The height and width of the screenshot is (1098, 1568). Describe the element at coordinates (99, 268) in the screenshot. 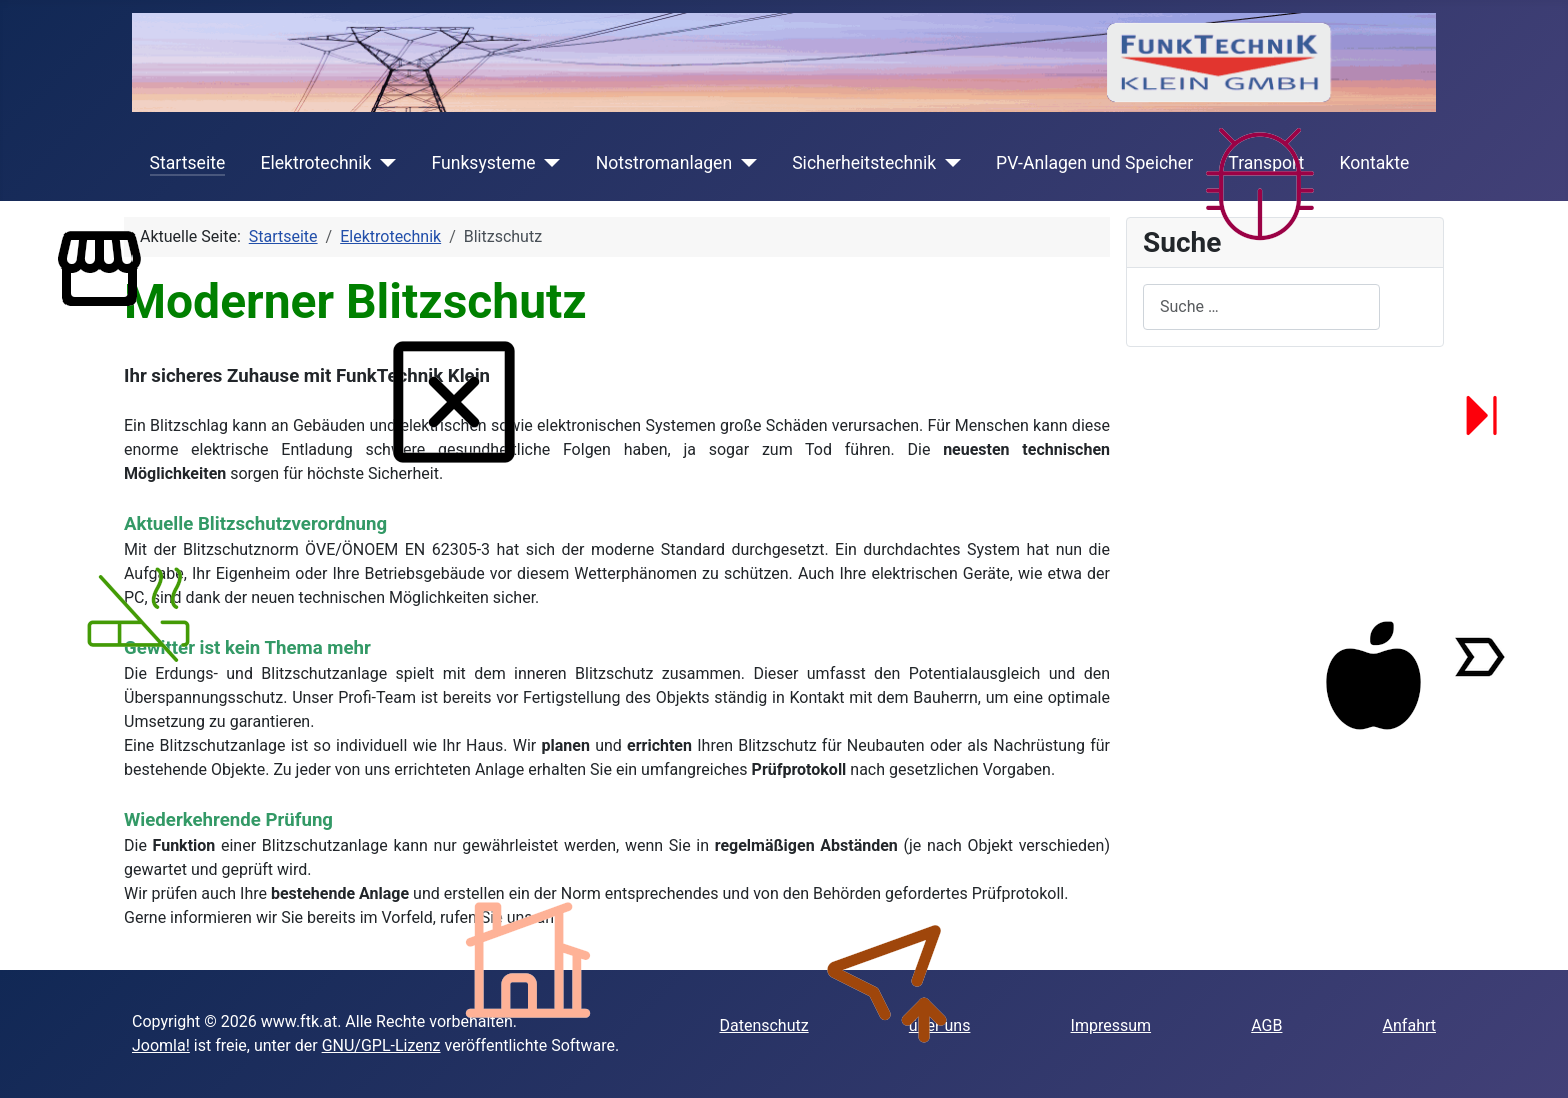

I see `browse the online store or marketplace` at that location.